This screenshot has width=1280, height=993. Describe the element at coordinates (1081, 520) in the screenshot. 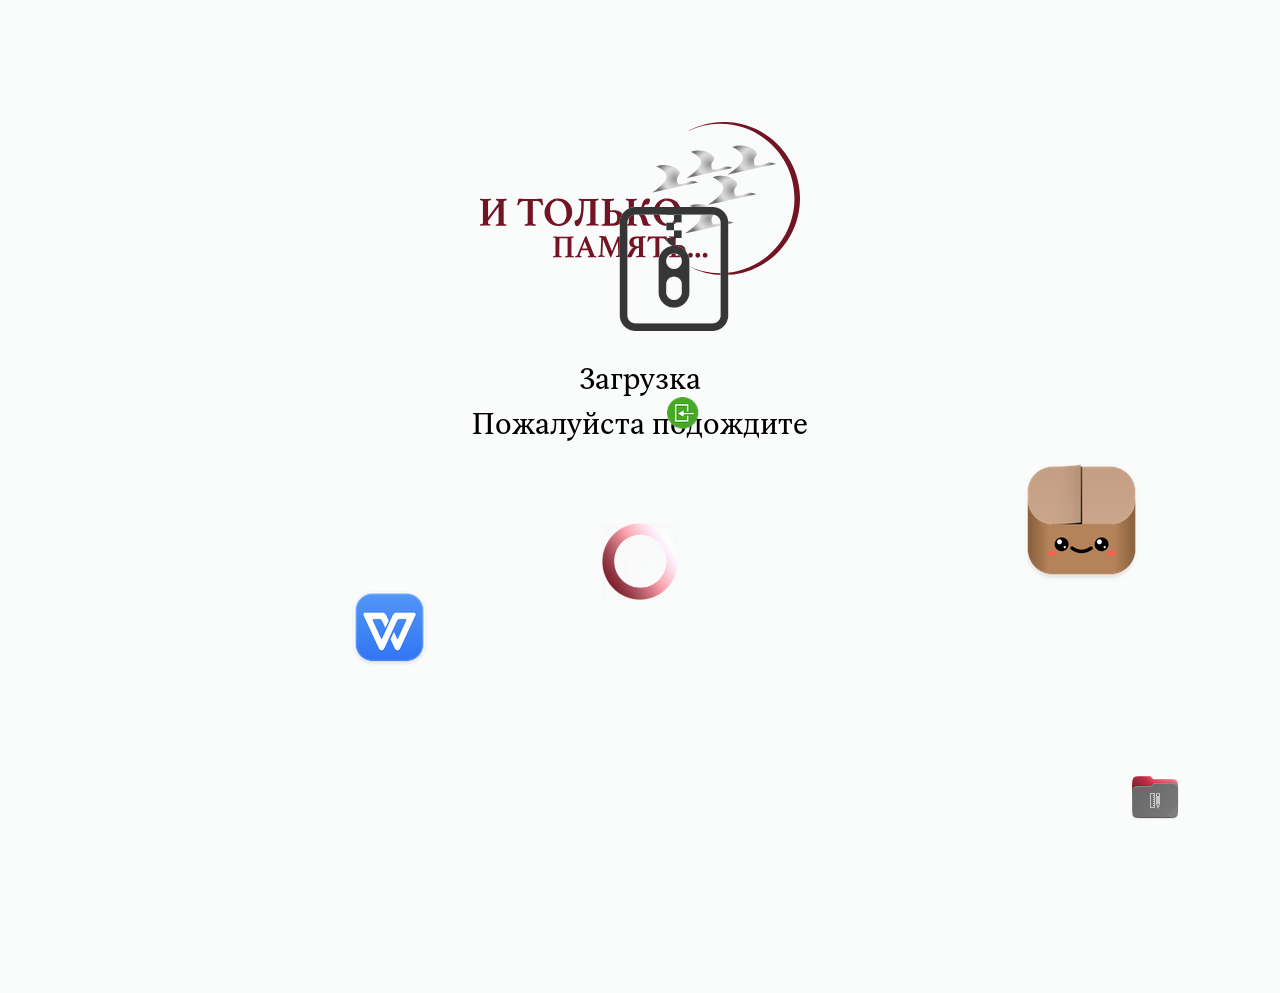

I see `open boxbuddy container management app` at that location.